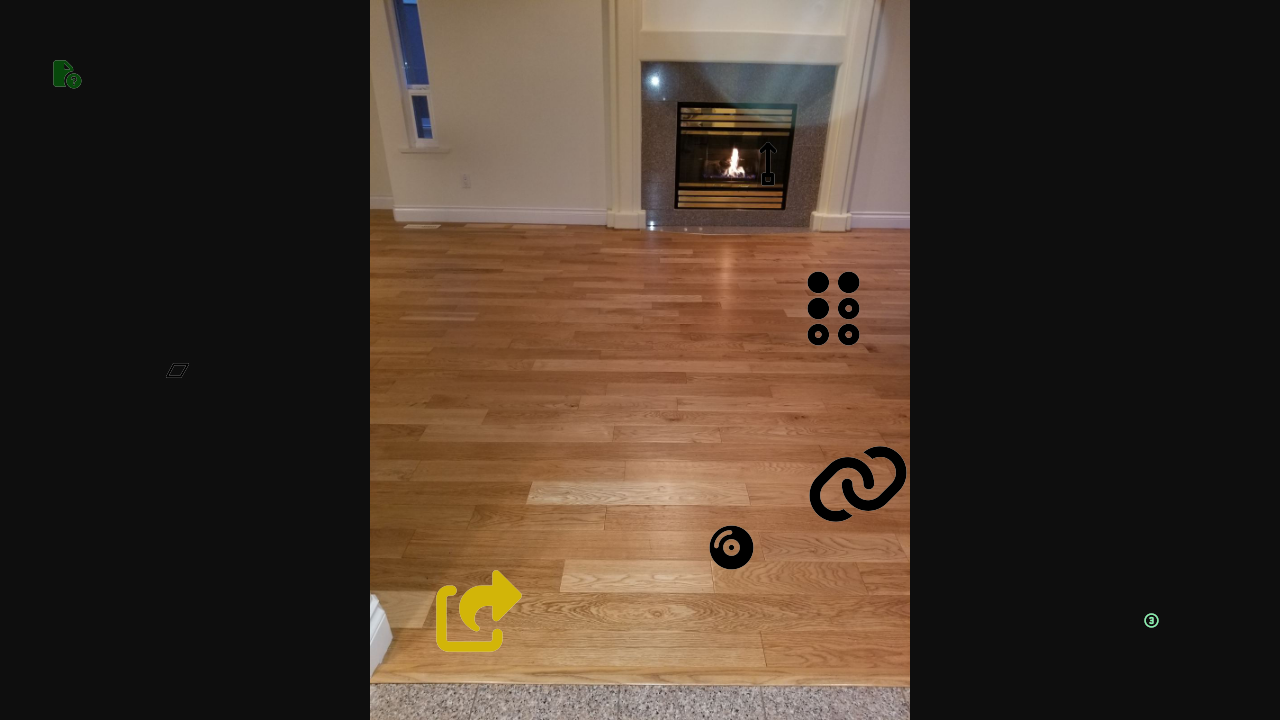 Image resolution: width=1280 pixels, height=720 pixels. What do you see at coordinates (177, 370) in the screenshot?
I see `visit bandcamp profile or page` at bounding box center [177, 370].